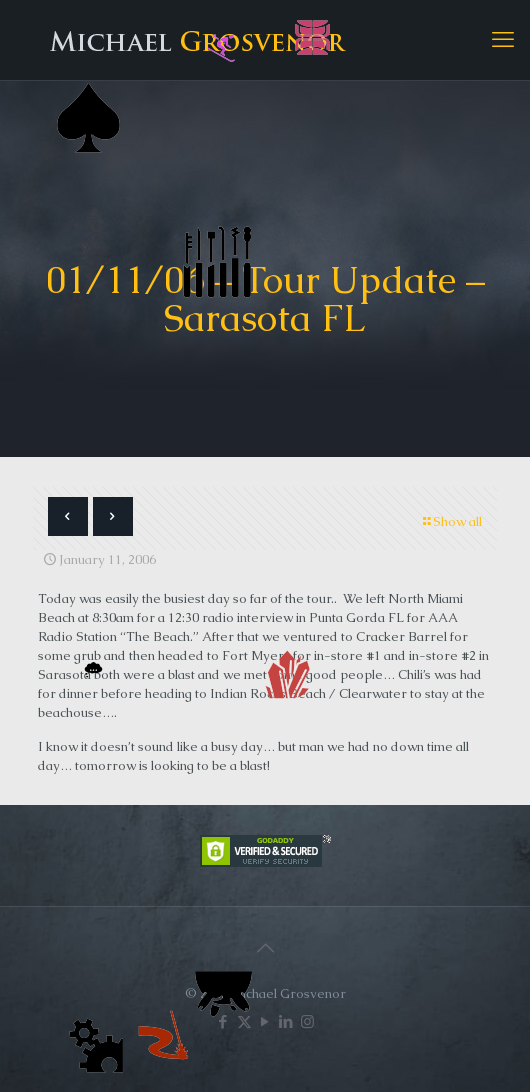  I want to click on indicates dairy or milk-related content, so click(223, 999).